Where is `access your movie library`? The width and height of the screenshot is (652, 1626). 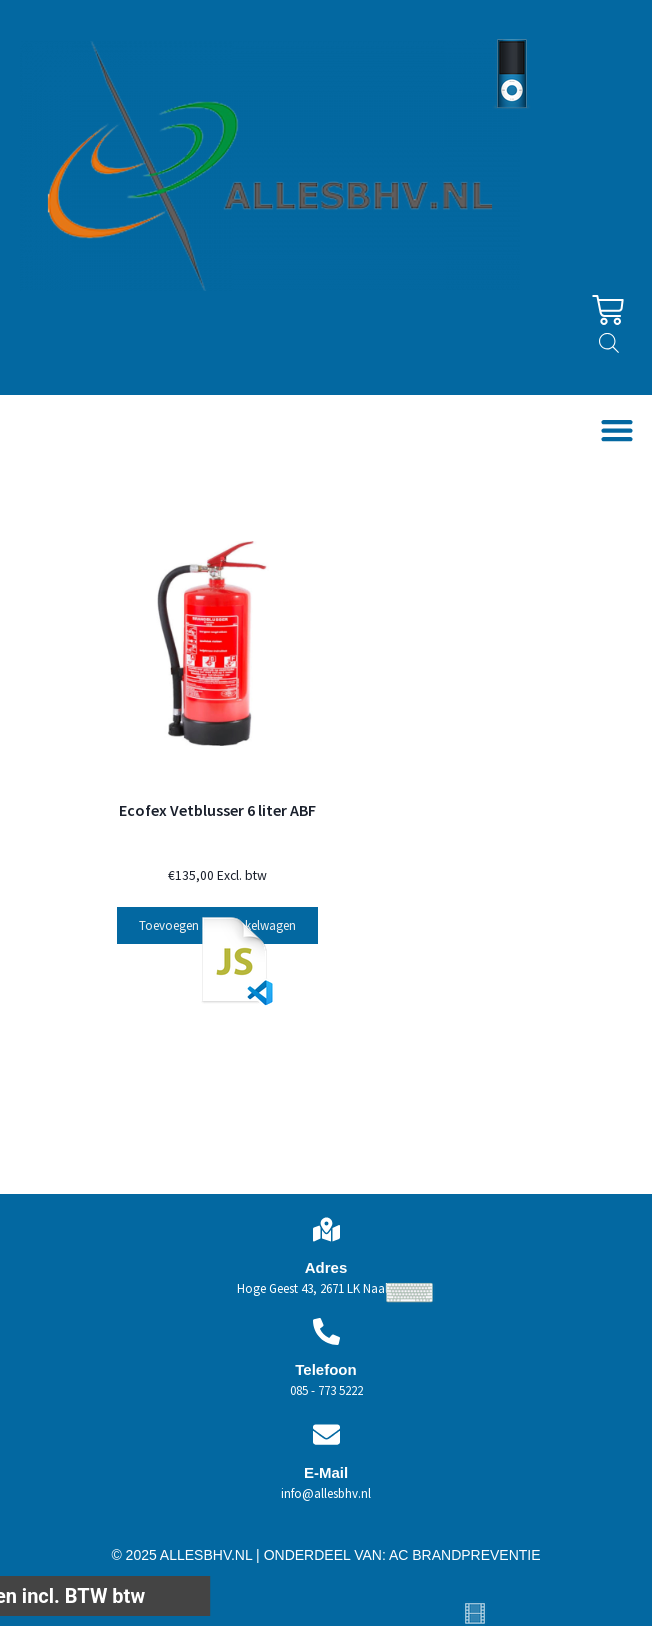
access your movie library is located at coordinates (475, 1613).